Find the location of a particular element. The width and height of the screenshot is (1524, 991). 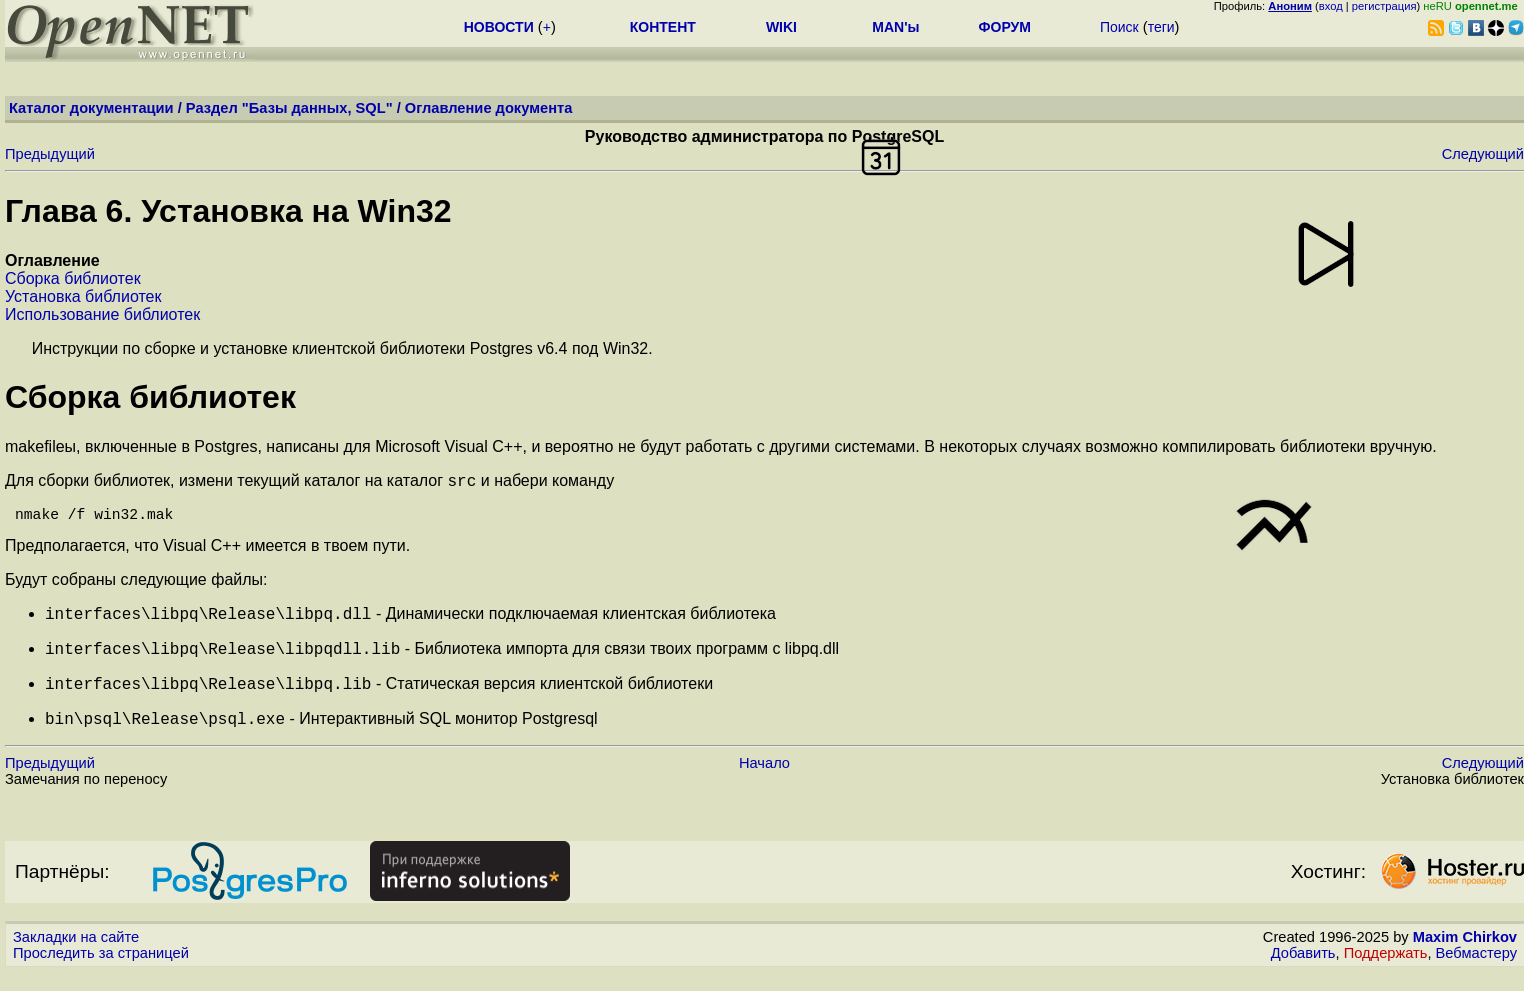

skip to the next track is located at coordinates (1326, 254).